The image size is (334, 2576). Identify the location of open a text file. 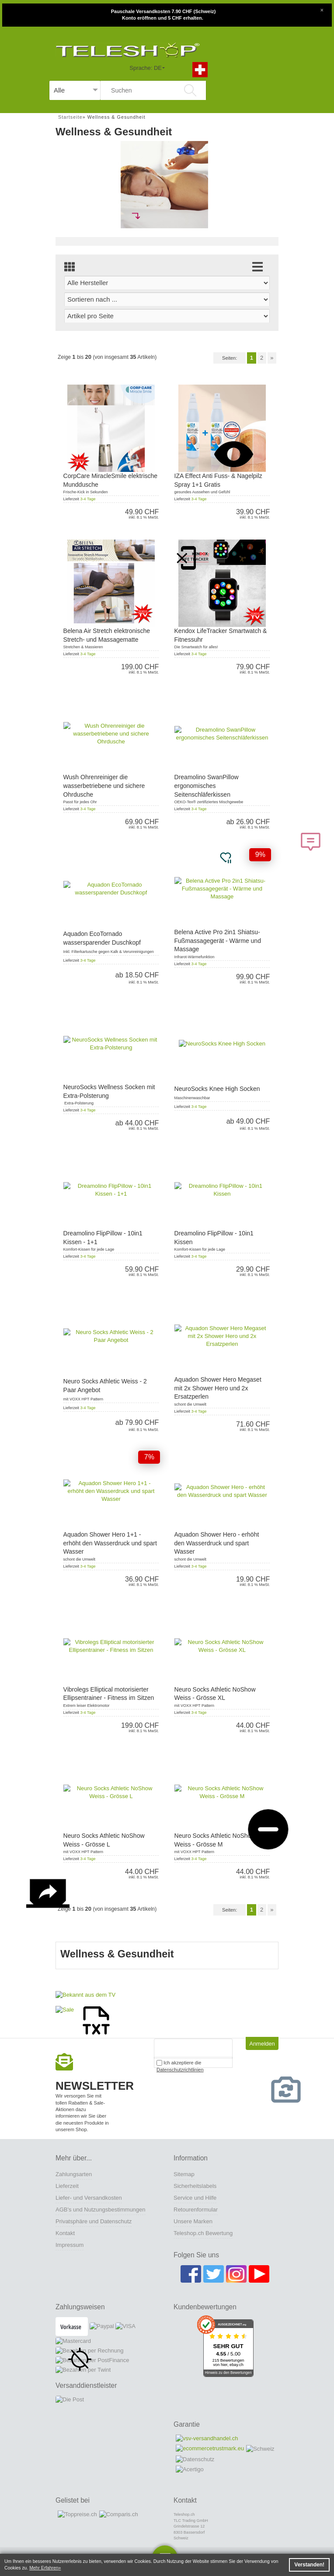
(96, 2022).